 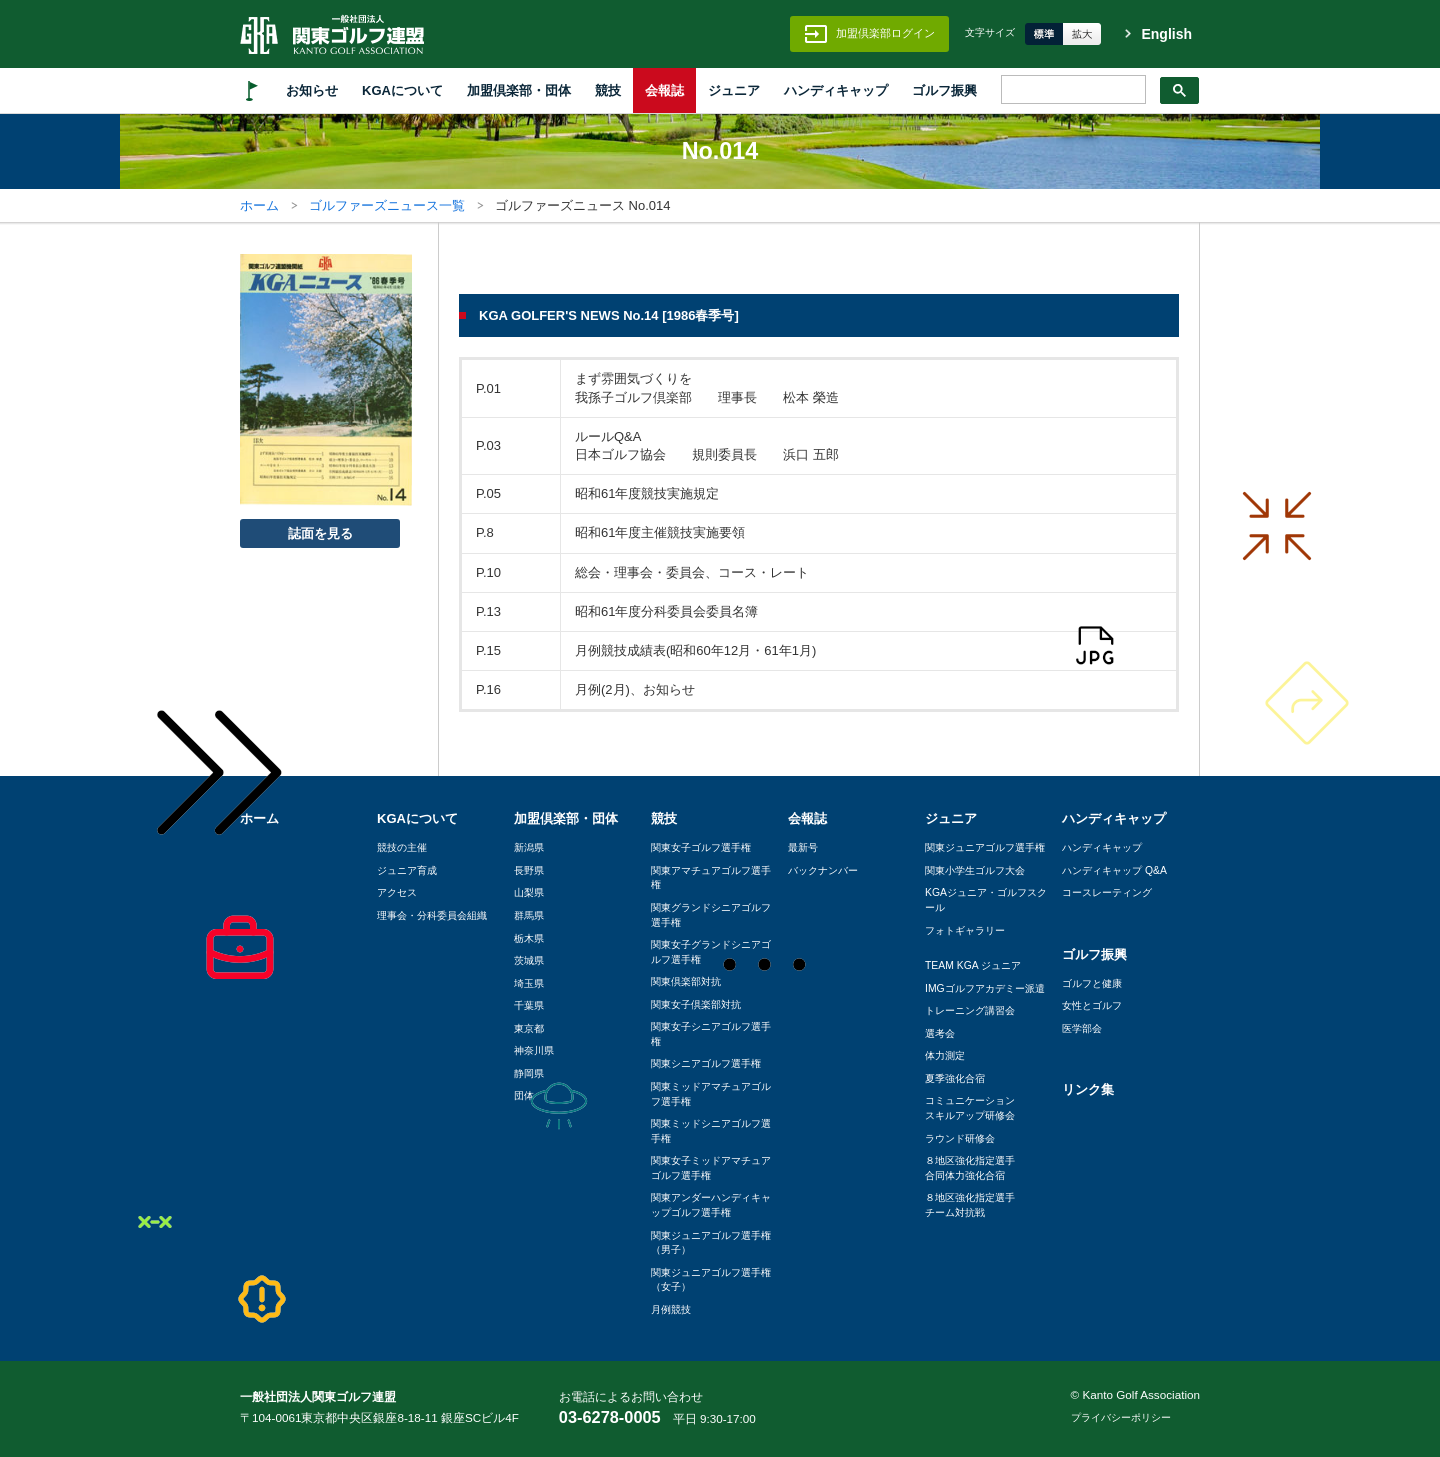 What do you see at coordinates (262, 1299) in the screenshot?
I see `indicates a warning or alert requiring attention` at bounding box center [262, 1299].